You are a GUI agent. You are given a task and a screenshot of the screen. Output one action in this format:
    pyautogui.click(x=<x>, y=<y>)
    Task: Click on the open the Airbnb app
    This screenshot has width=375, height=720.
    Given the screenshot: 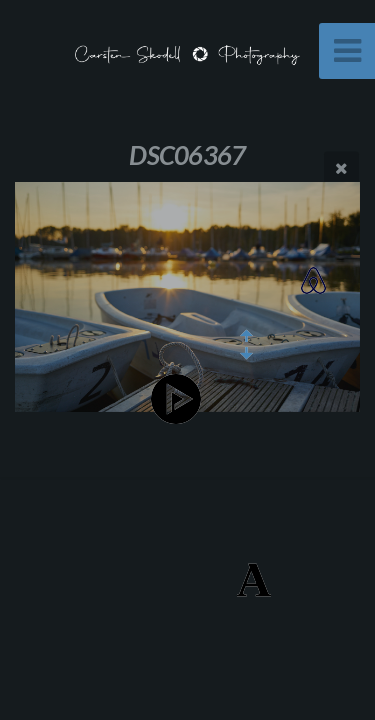 What is the action you would take?
    pyautogui.click(x=313, y=280)
    